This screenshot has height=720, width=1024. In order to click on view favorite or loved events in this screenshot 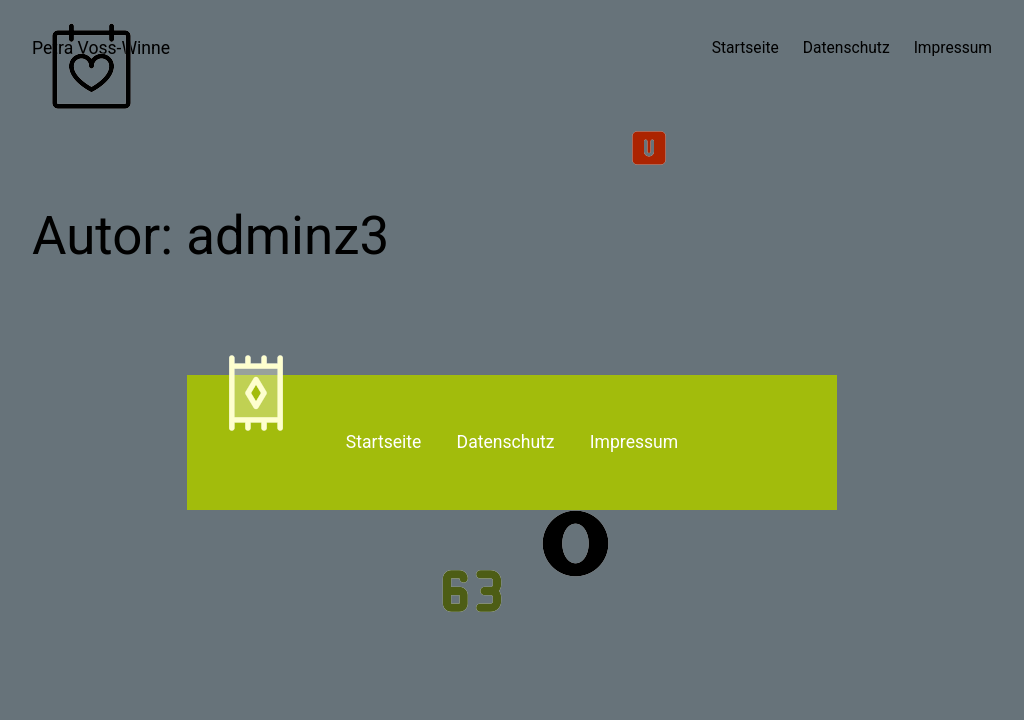, I will do `click(91, 69)`.